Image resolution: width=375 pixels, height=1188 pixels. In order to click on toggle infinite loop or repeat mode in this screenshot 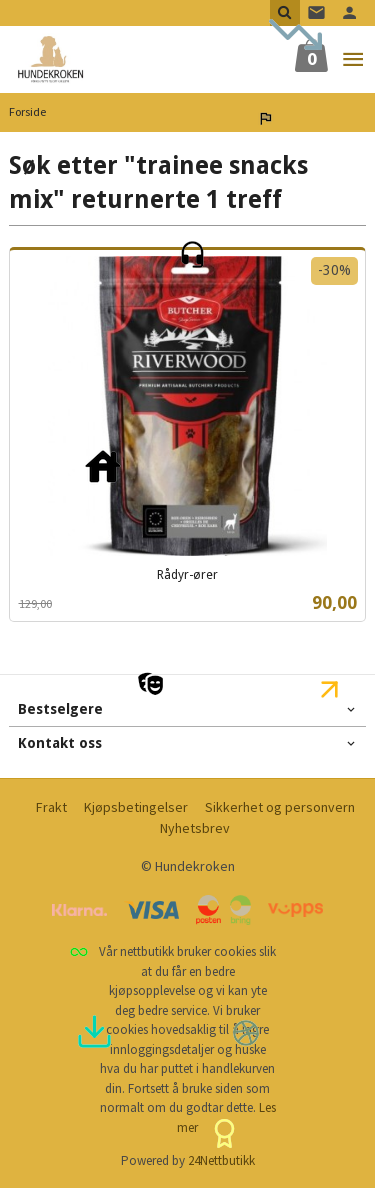, I will do `click(79, 952)`.